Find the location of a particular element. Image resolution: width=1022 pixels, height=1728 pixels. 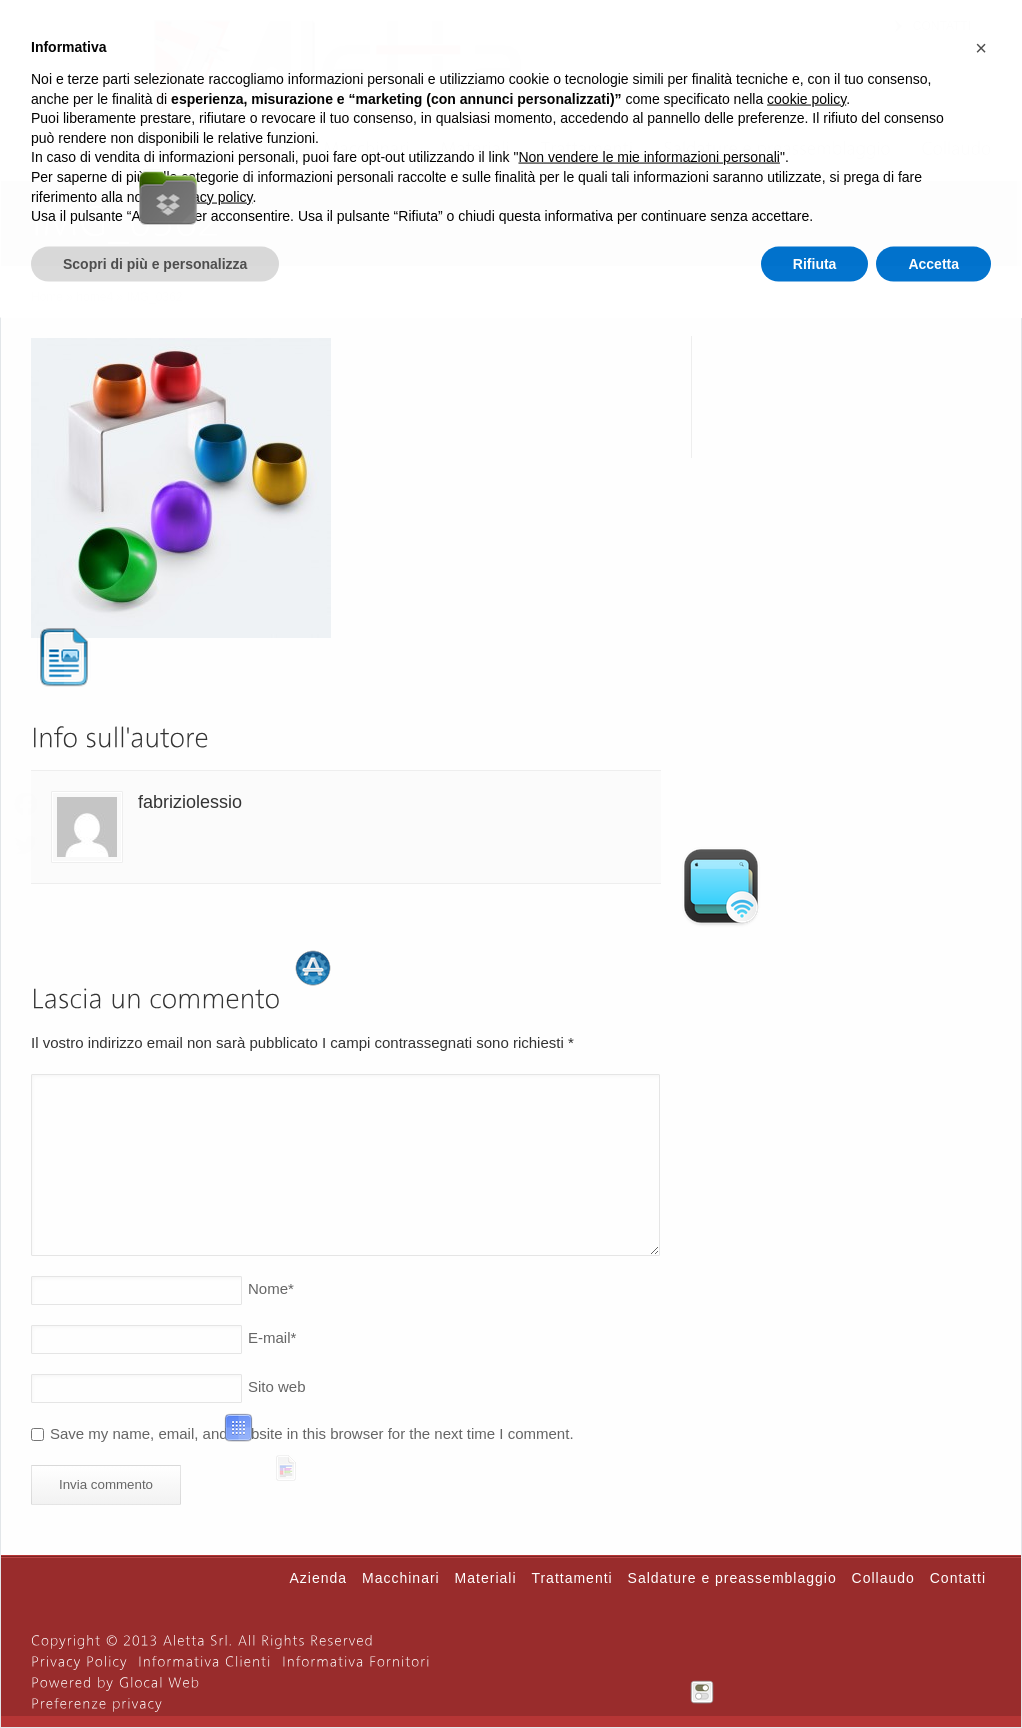

open a libreoffice writer document is located at coordinates (64, 657).